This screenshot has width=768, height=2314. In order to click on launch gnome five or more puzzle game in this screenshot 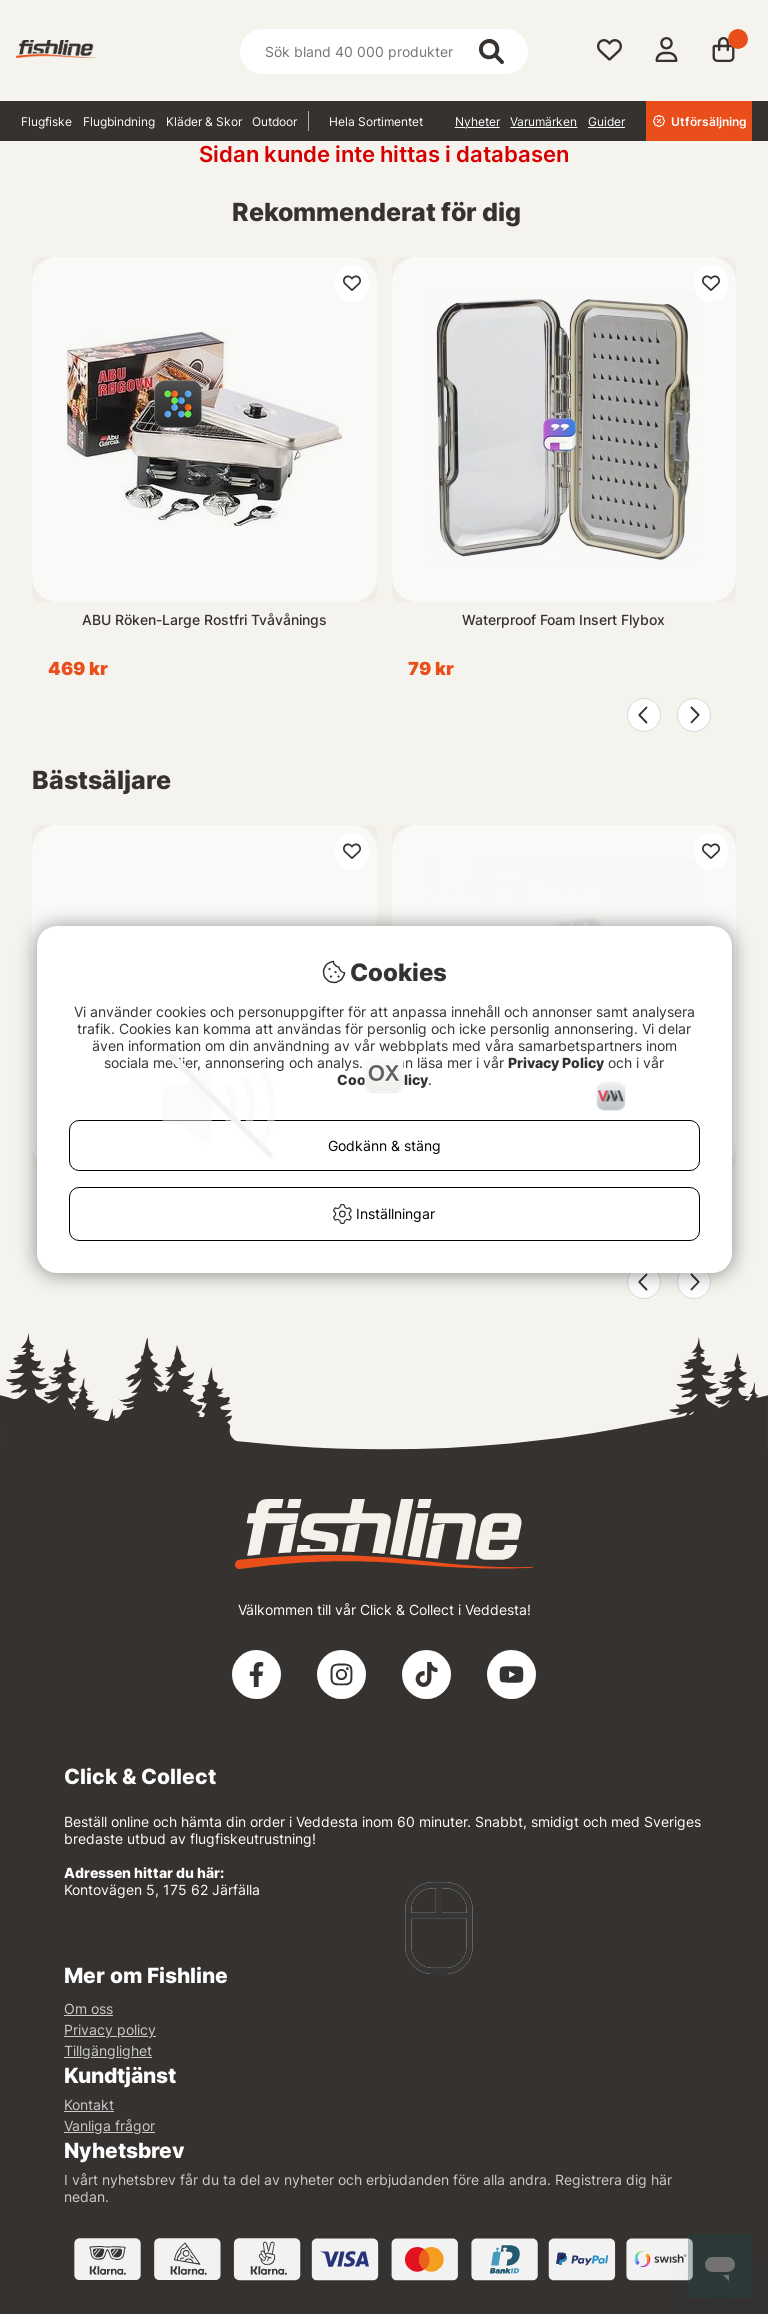, I will do `click(178, 404)`.